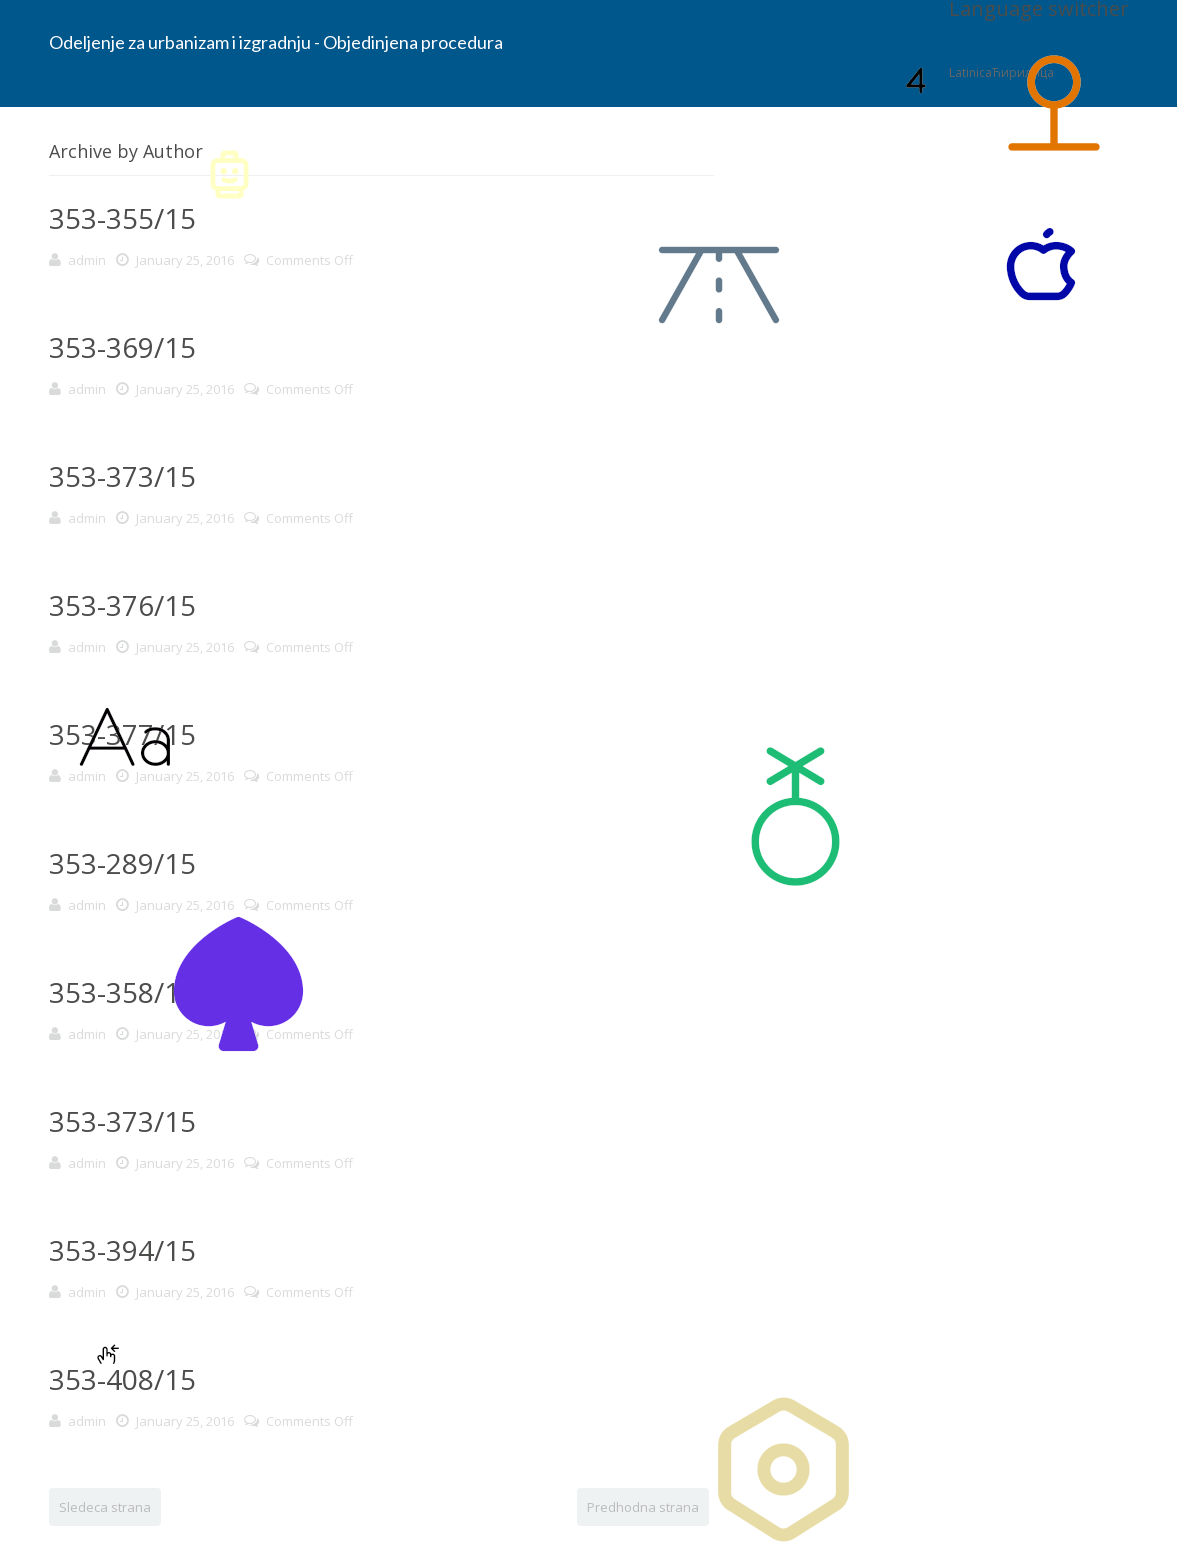 This screenshot has width=1177, height=1567. Describe the element at coordinates (916, 80) in the screenshot. I see `indicates step four in a multi-step process` at that location.